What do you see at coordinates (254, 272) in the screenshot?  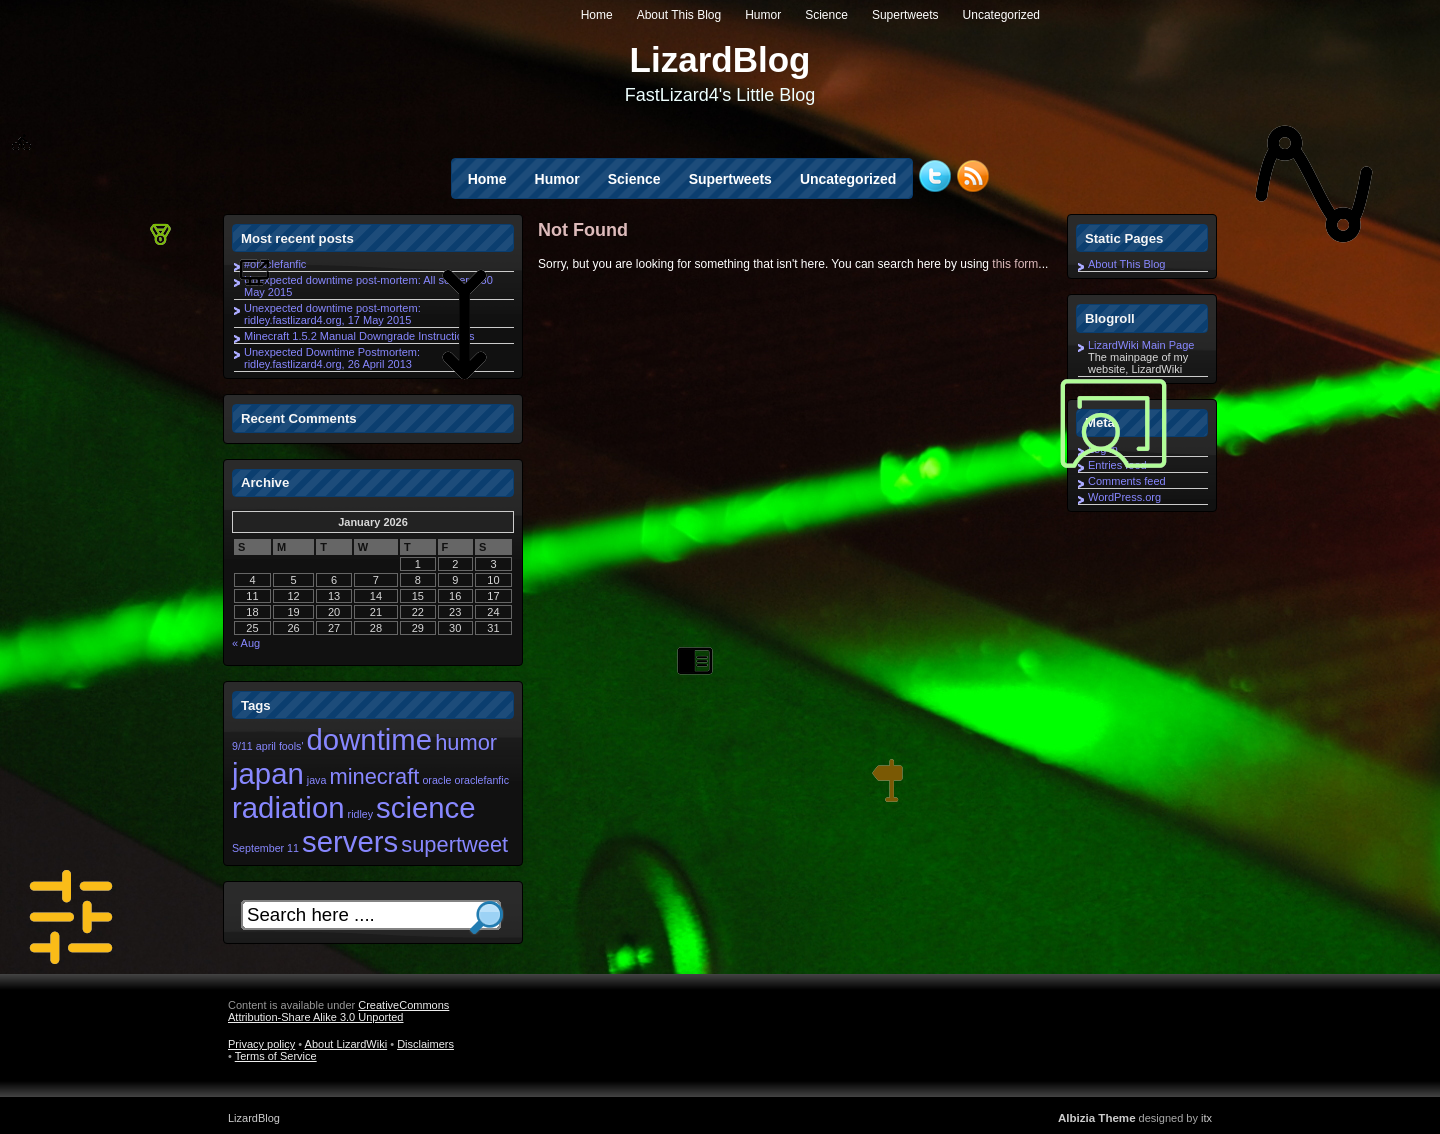 I see `share your screen with others` at bounding box center [254, 272].